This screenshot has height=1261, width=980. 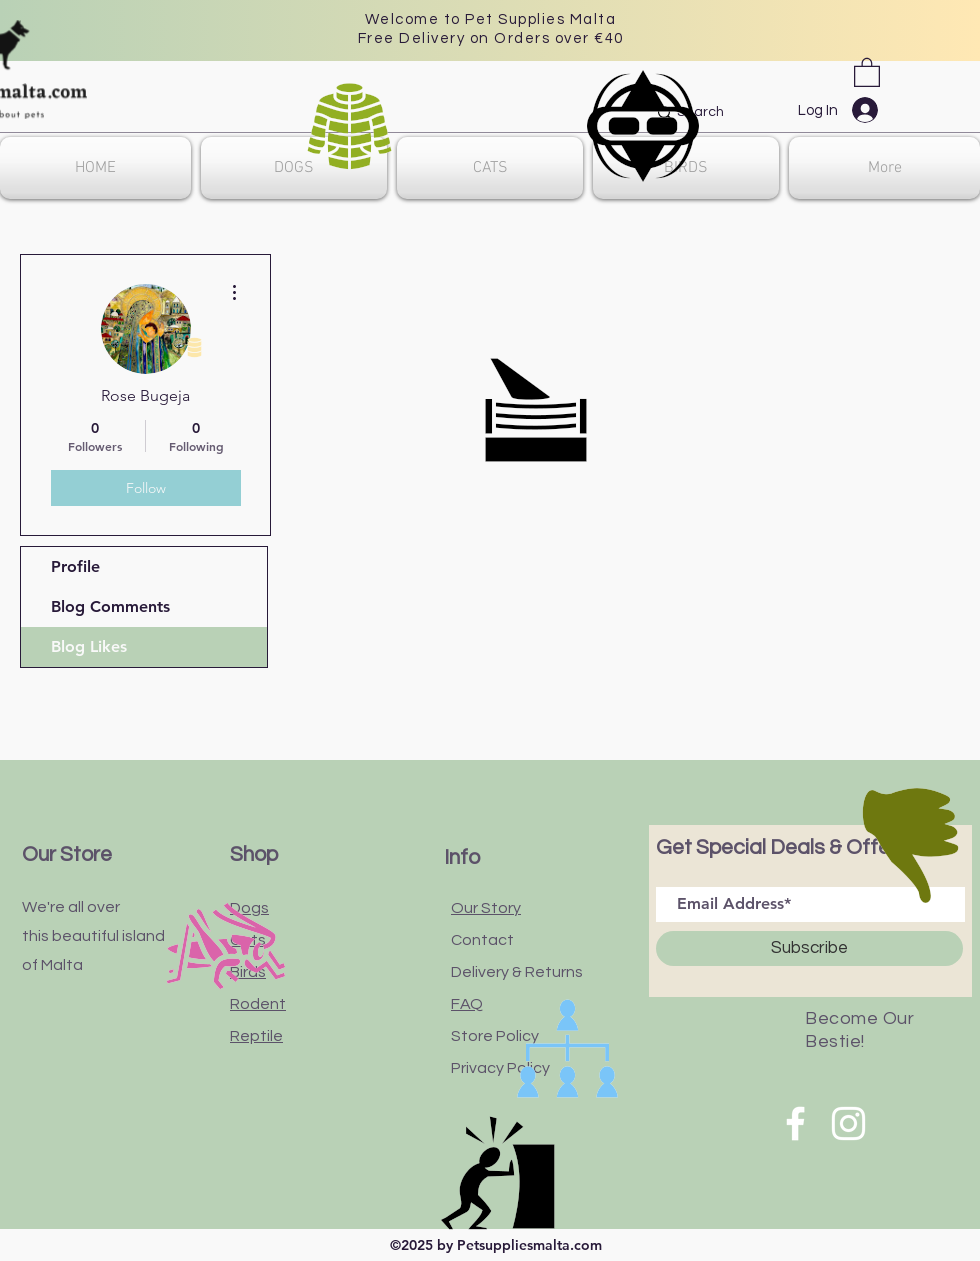 I want to click on access database storage, so click(x=194, y=347).